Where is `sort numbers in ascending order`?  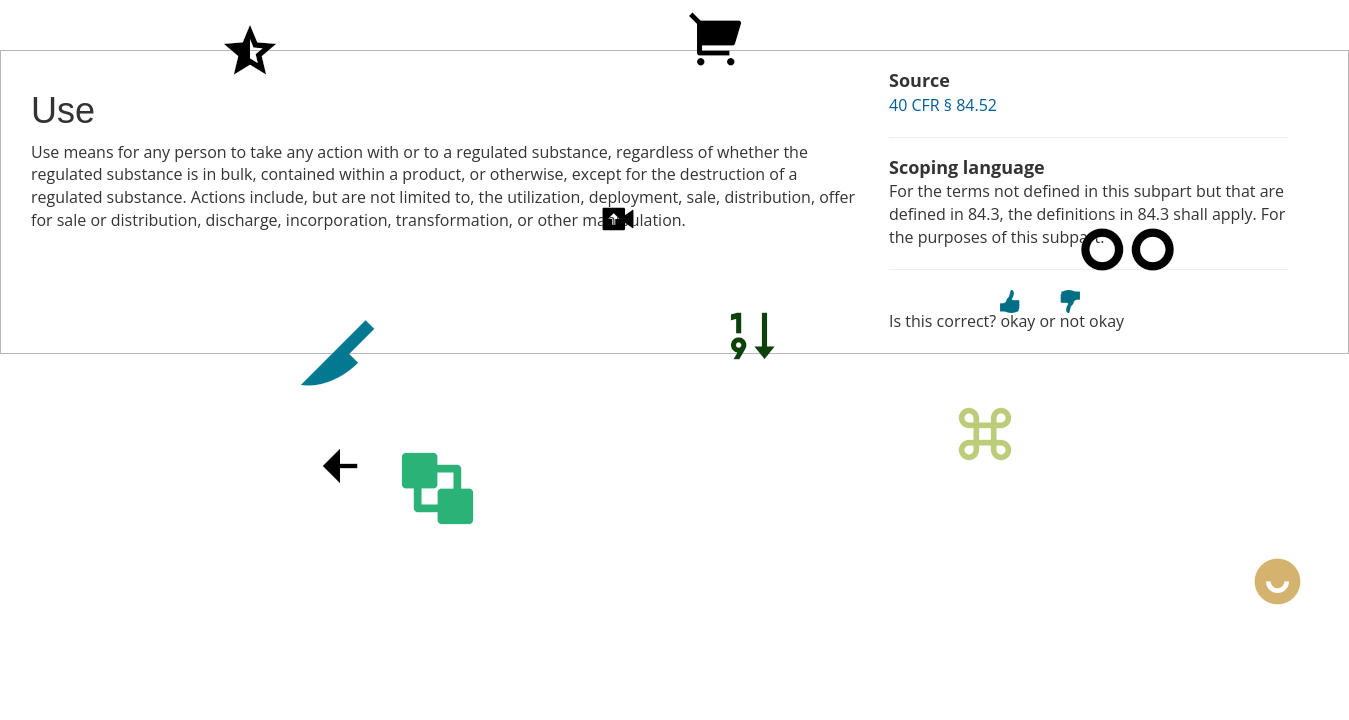
sort numbers in ascending order is located at coordinates (749, 336).